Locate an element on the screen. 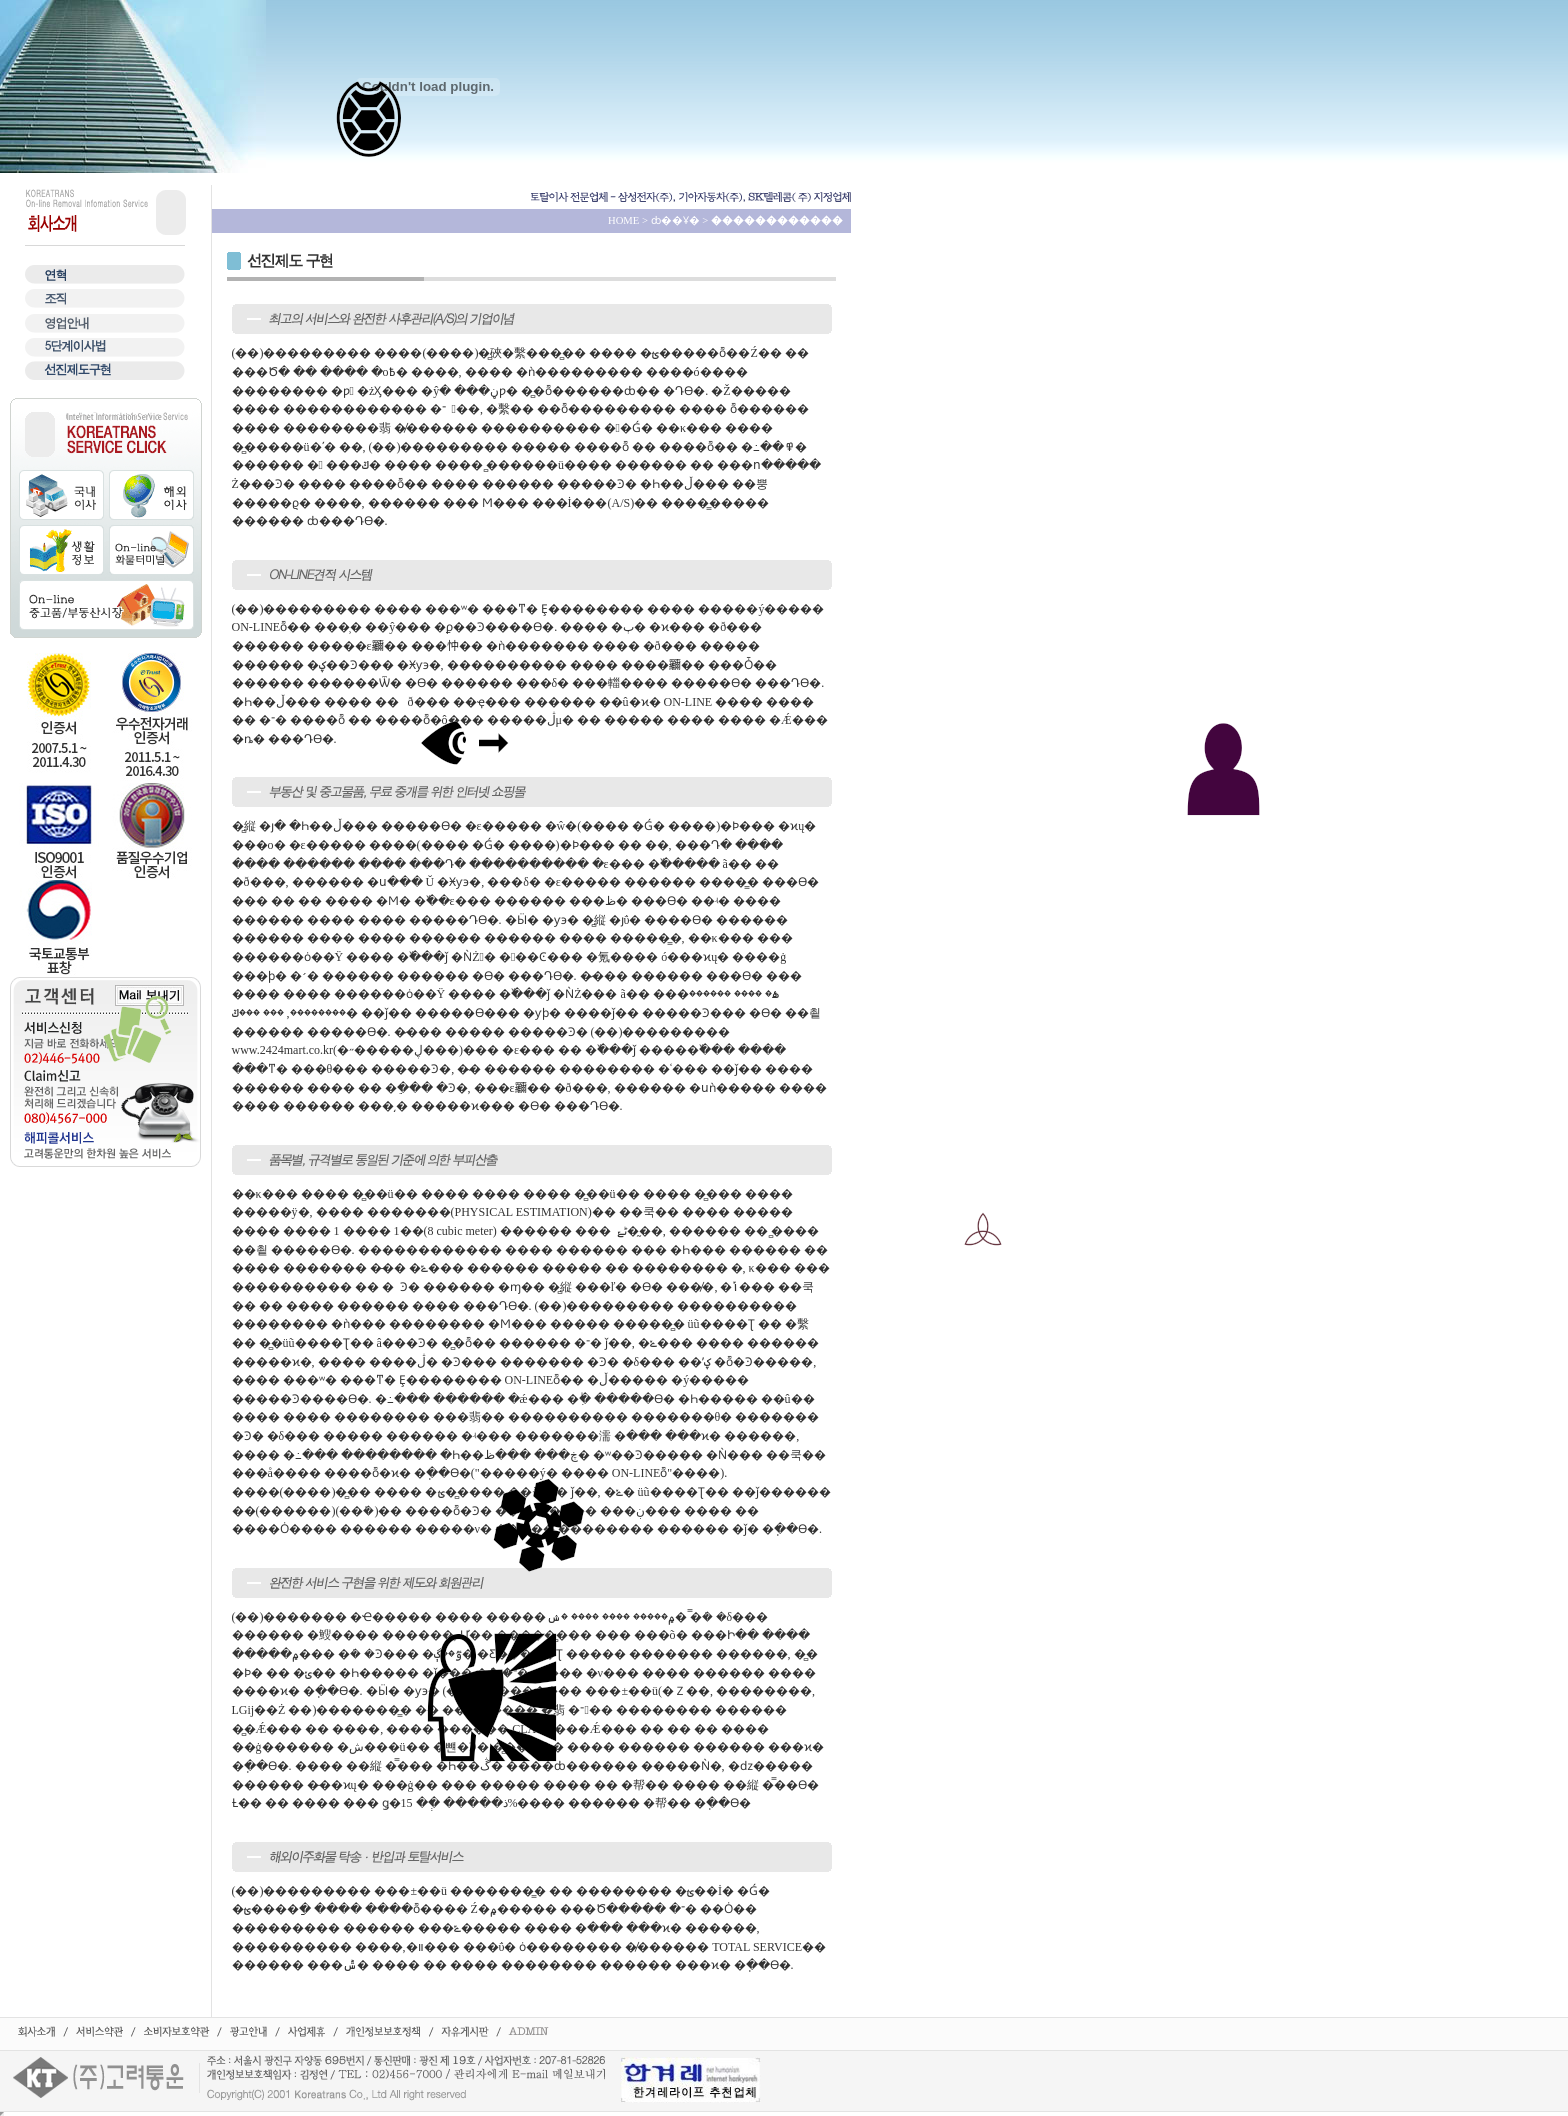  activate cooling or air conditioning mode is located at coordinates (538, 1525).